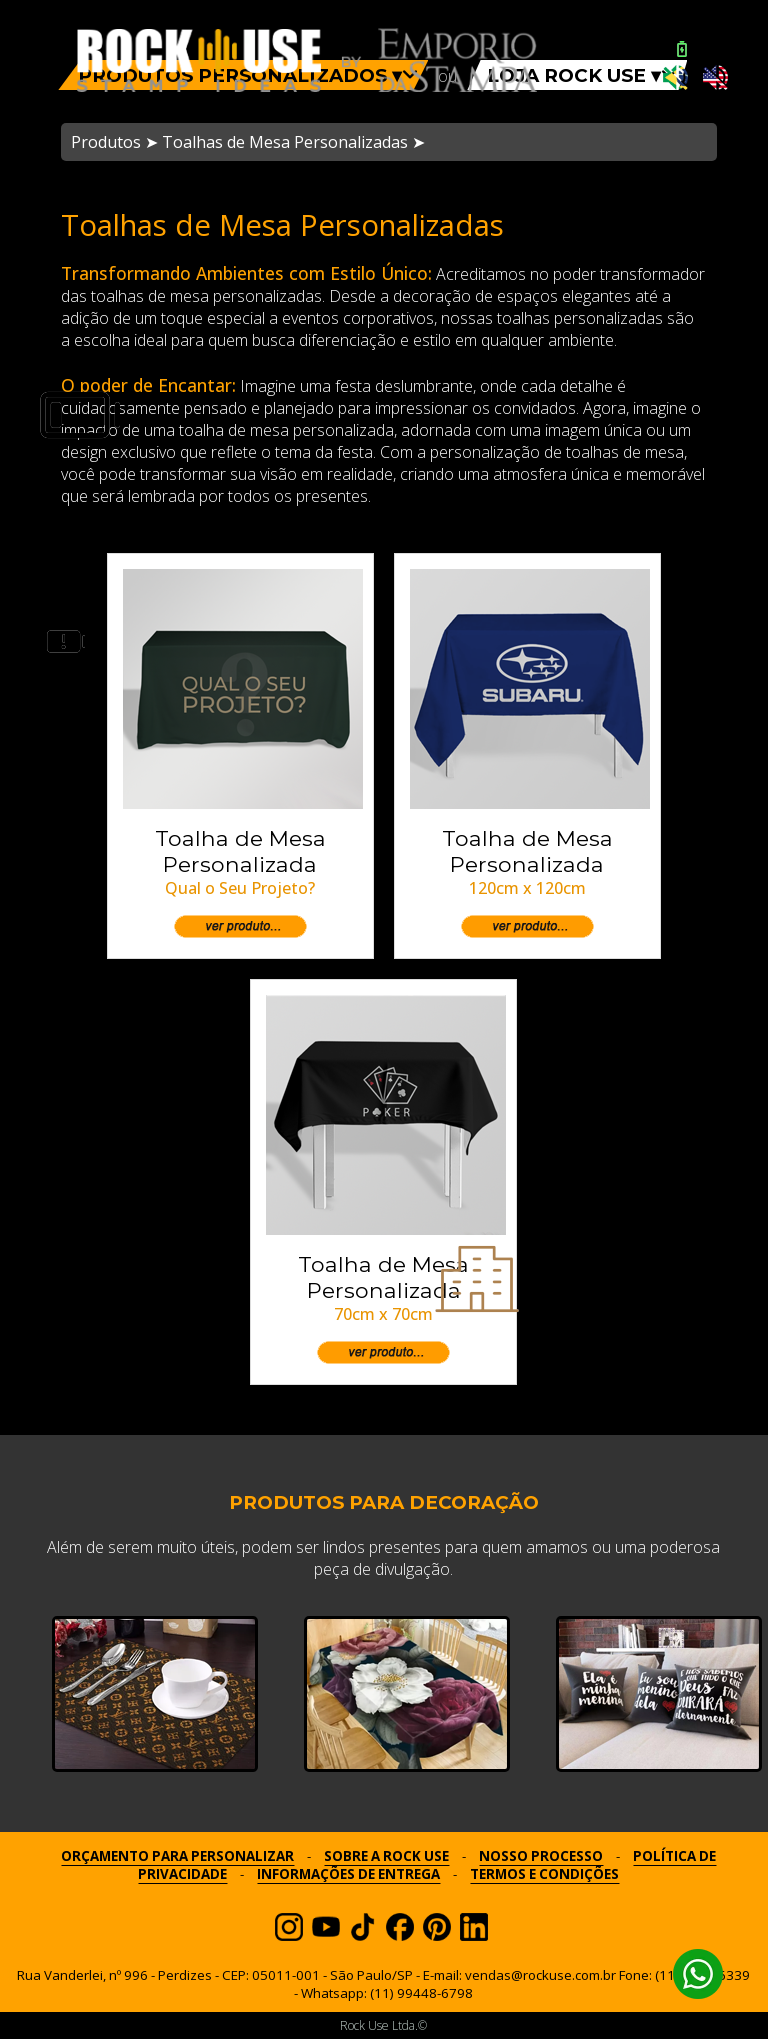 This screenshot has height=2039, width=768. What do you see at coordinates (65, 641) in the screenshot?
I see `indicates low battery warning` at bounding box center [65, 641].